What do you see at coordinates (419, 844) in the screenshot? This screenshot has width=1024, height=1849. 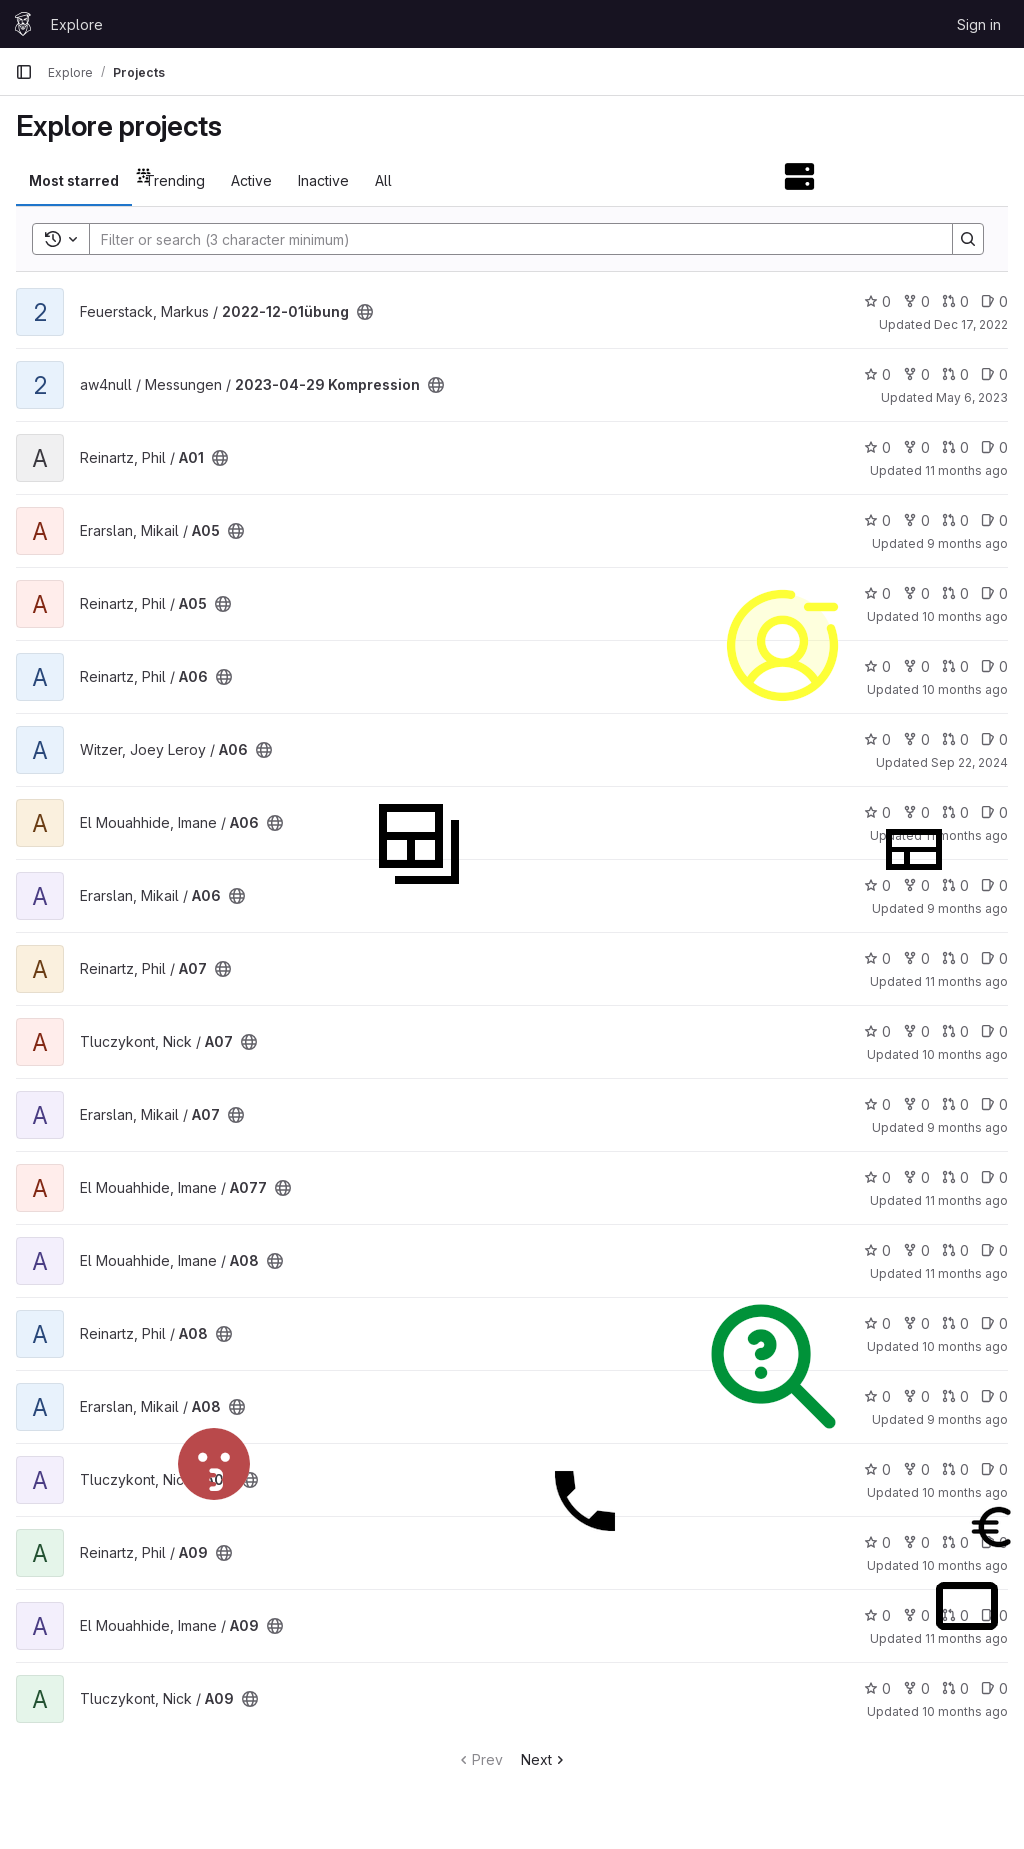 I see `create a backup of table data` at bounding box center [419, 844].